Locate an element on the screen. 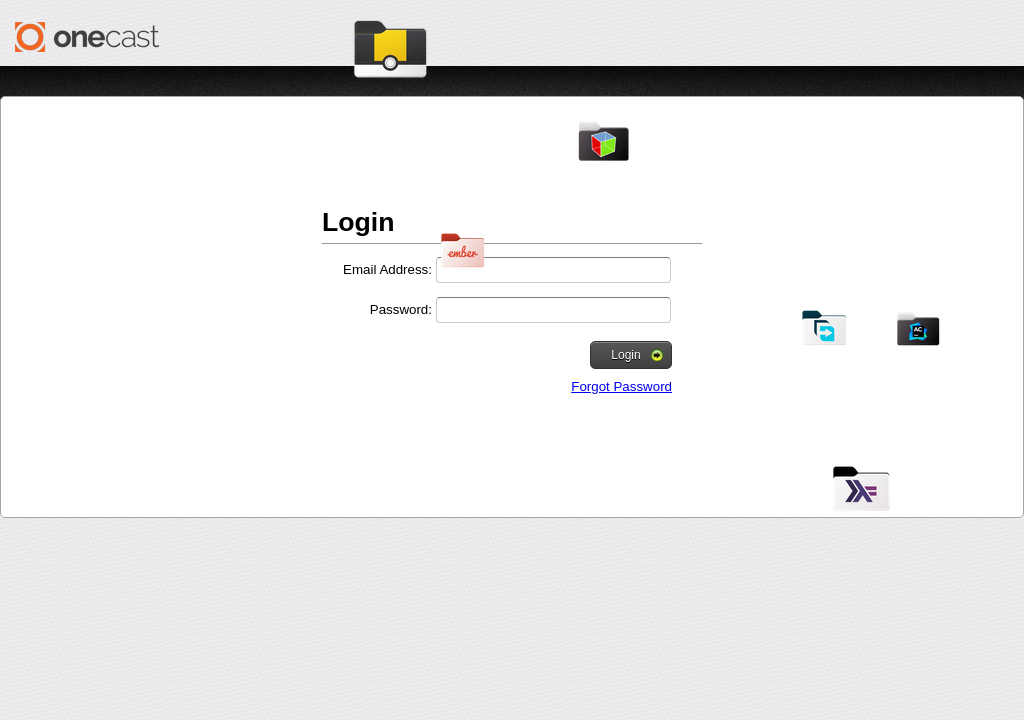  open free download manager downloads folder is located at coordinates (824, 329).